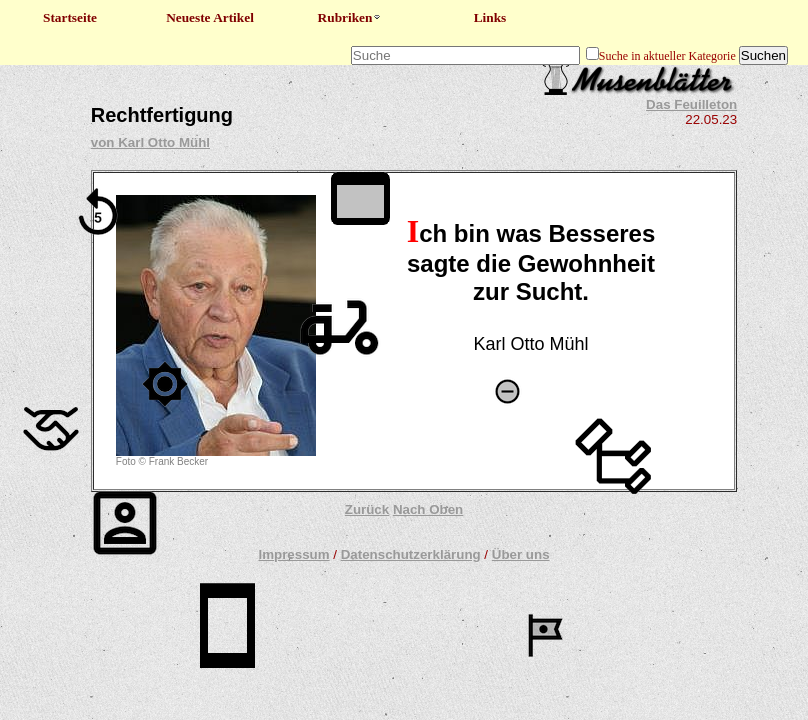 This screenshot has height=720, width=808. I want to click on view your account profile, so click(125, 523).